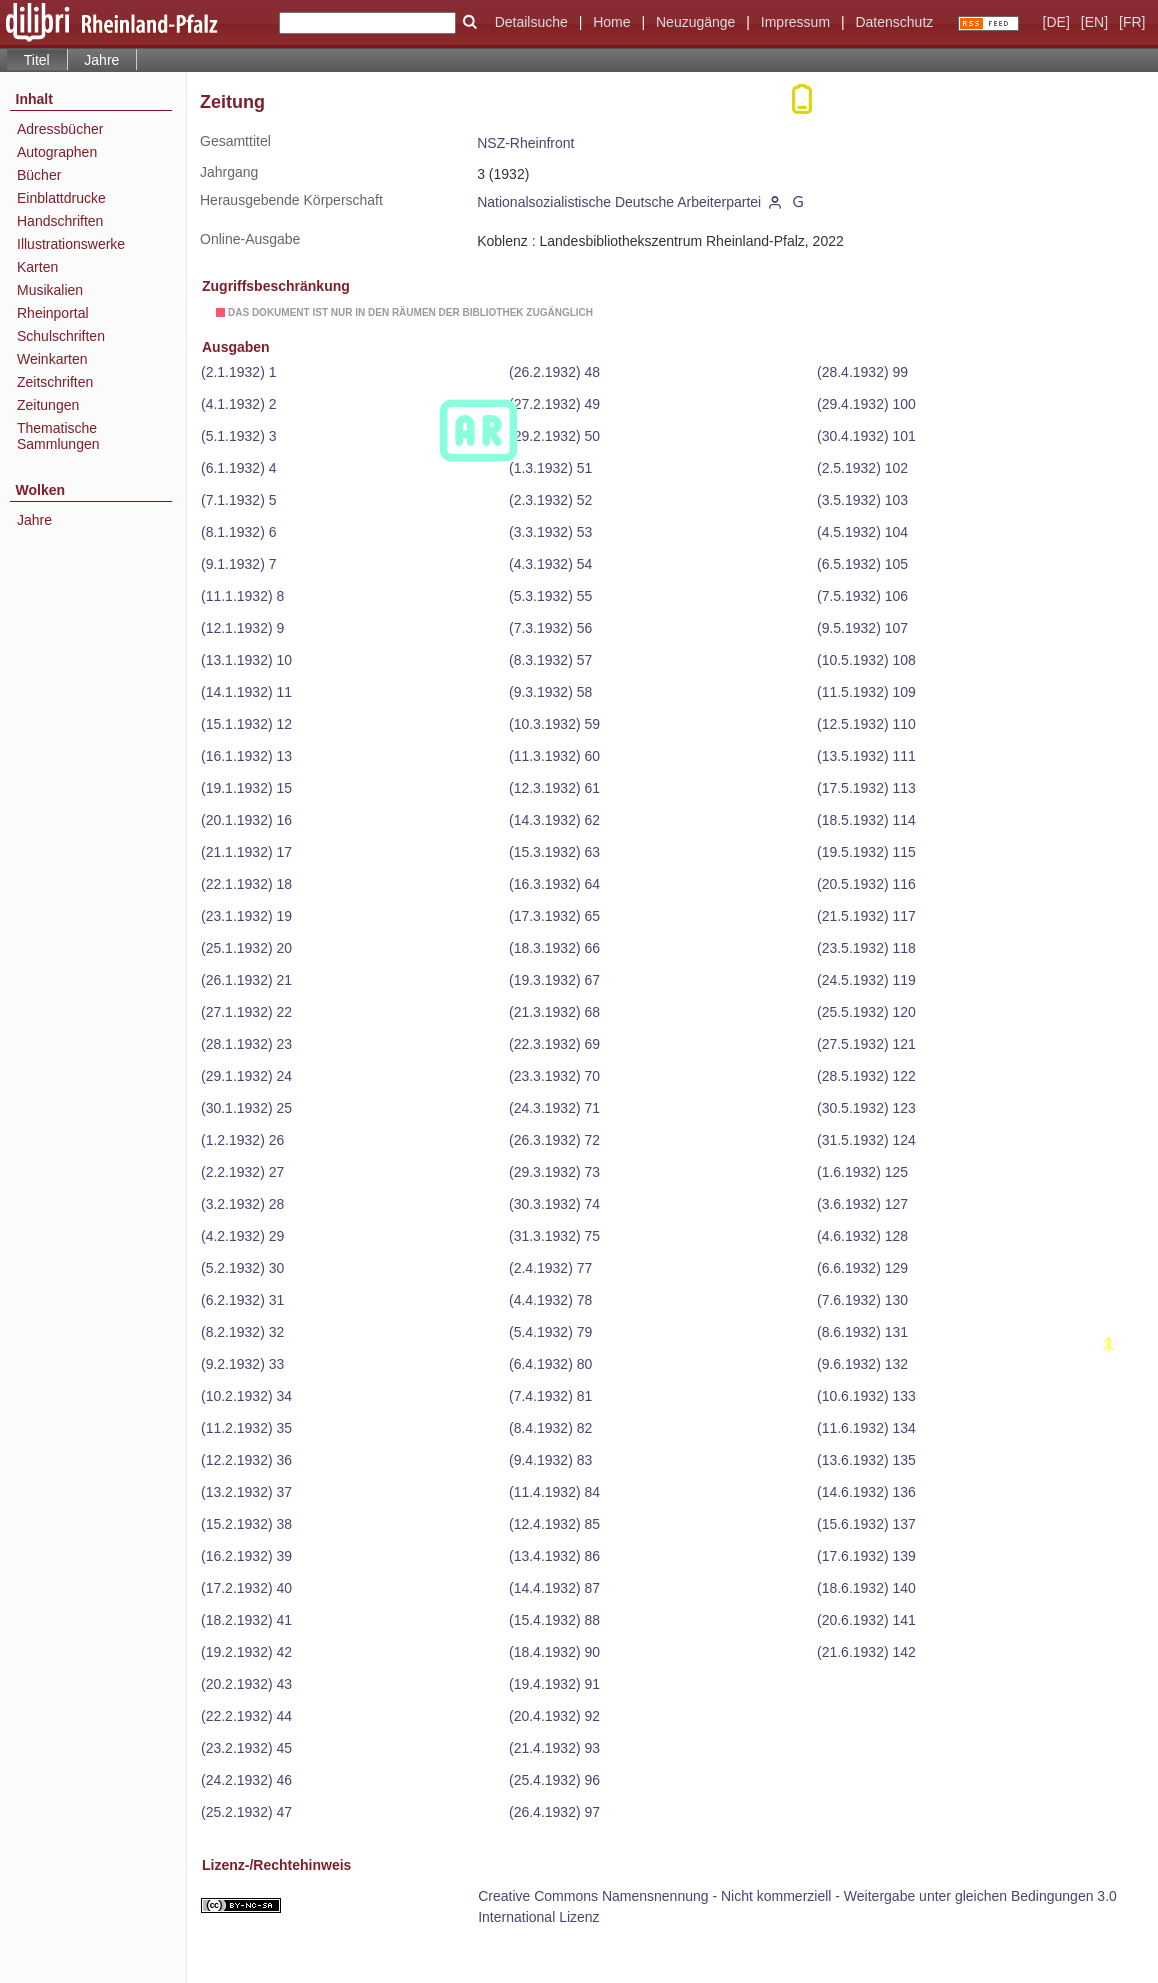 The width and height of the screenshot is (1158, 1983). What do you see at coordinates (802, 99) in the screenshot?
I see `indicates low battery level` at bounding box center [802, 99].